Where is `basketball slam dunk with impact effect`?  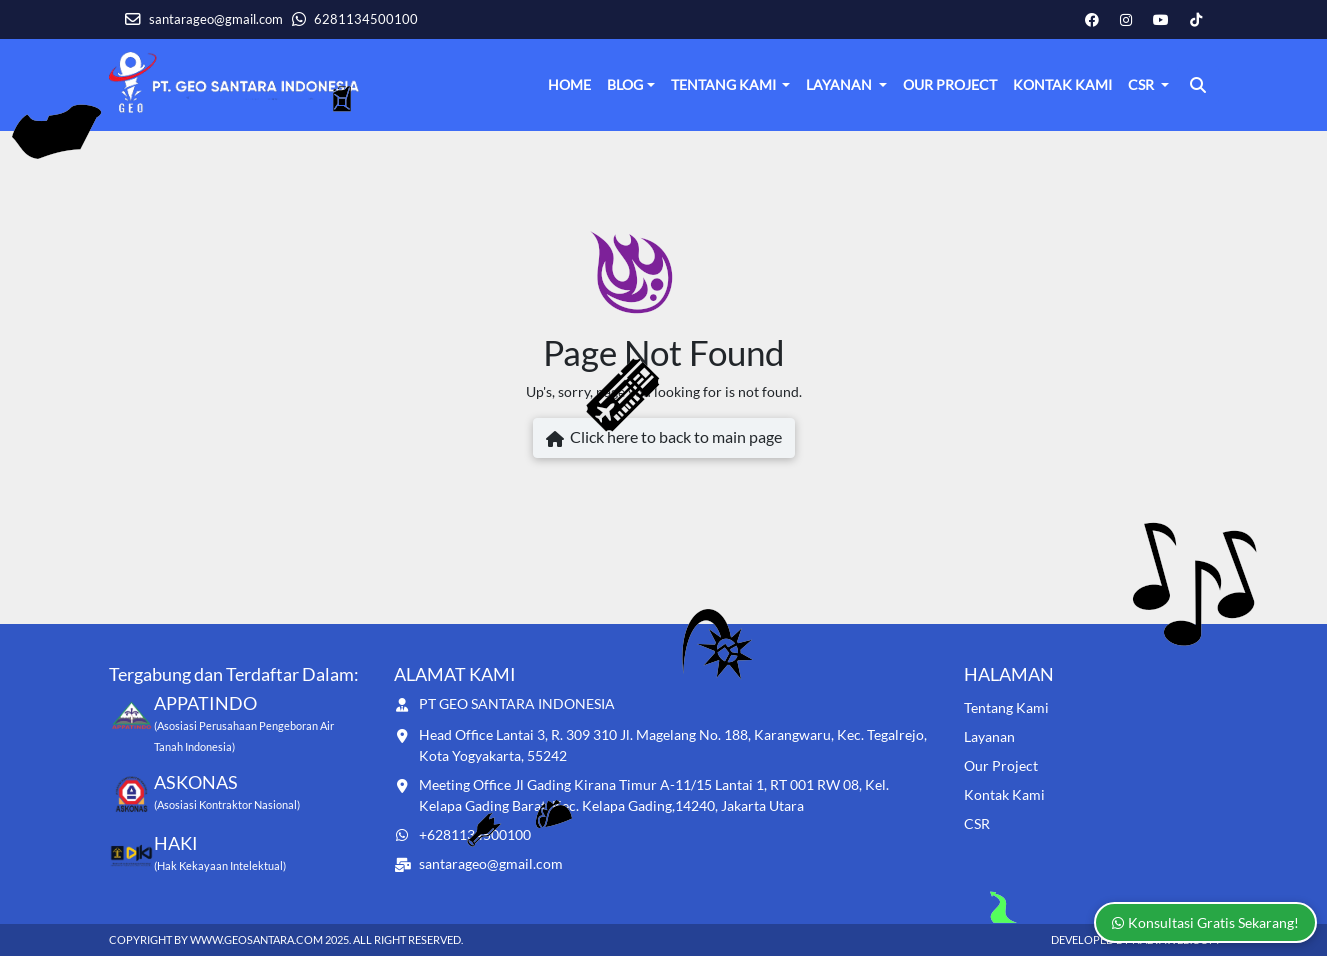
basketball slam dunk with impact effect is located at coordinates (717, 644).